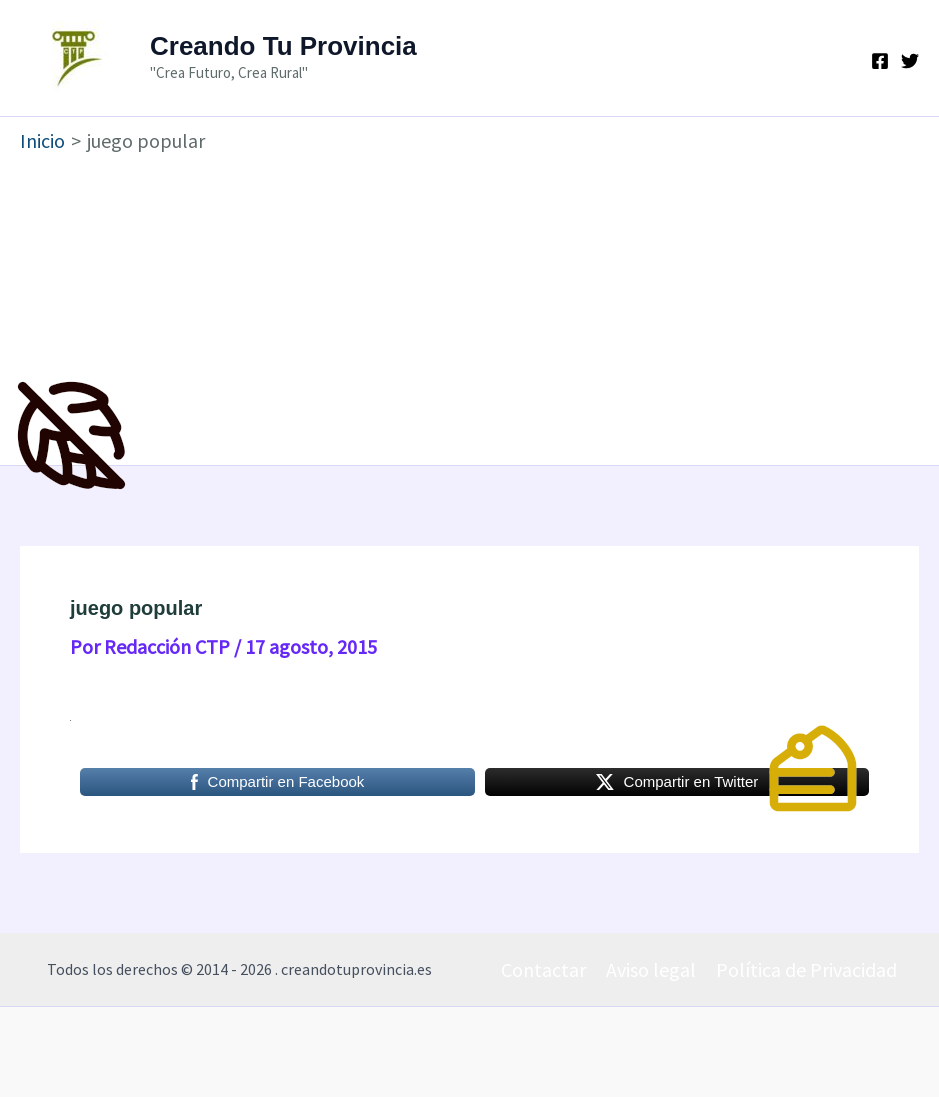 The height and width of the screenshot is (1097, 939). Describe the element at coordinates (813, 768) in the screenshot. I see `view birthday or celebration reminders` at that location.